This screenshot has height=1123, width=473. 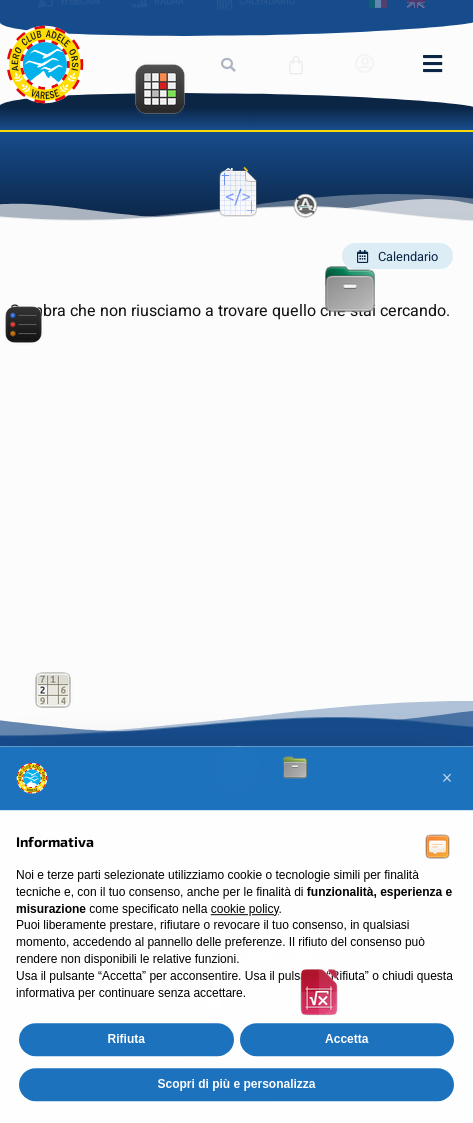 I want to click on open the file manager application, so click(x=295, y=767).